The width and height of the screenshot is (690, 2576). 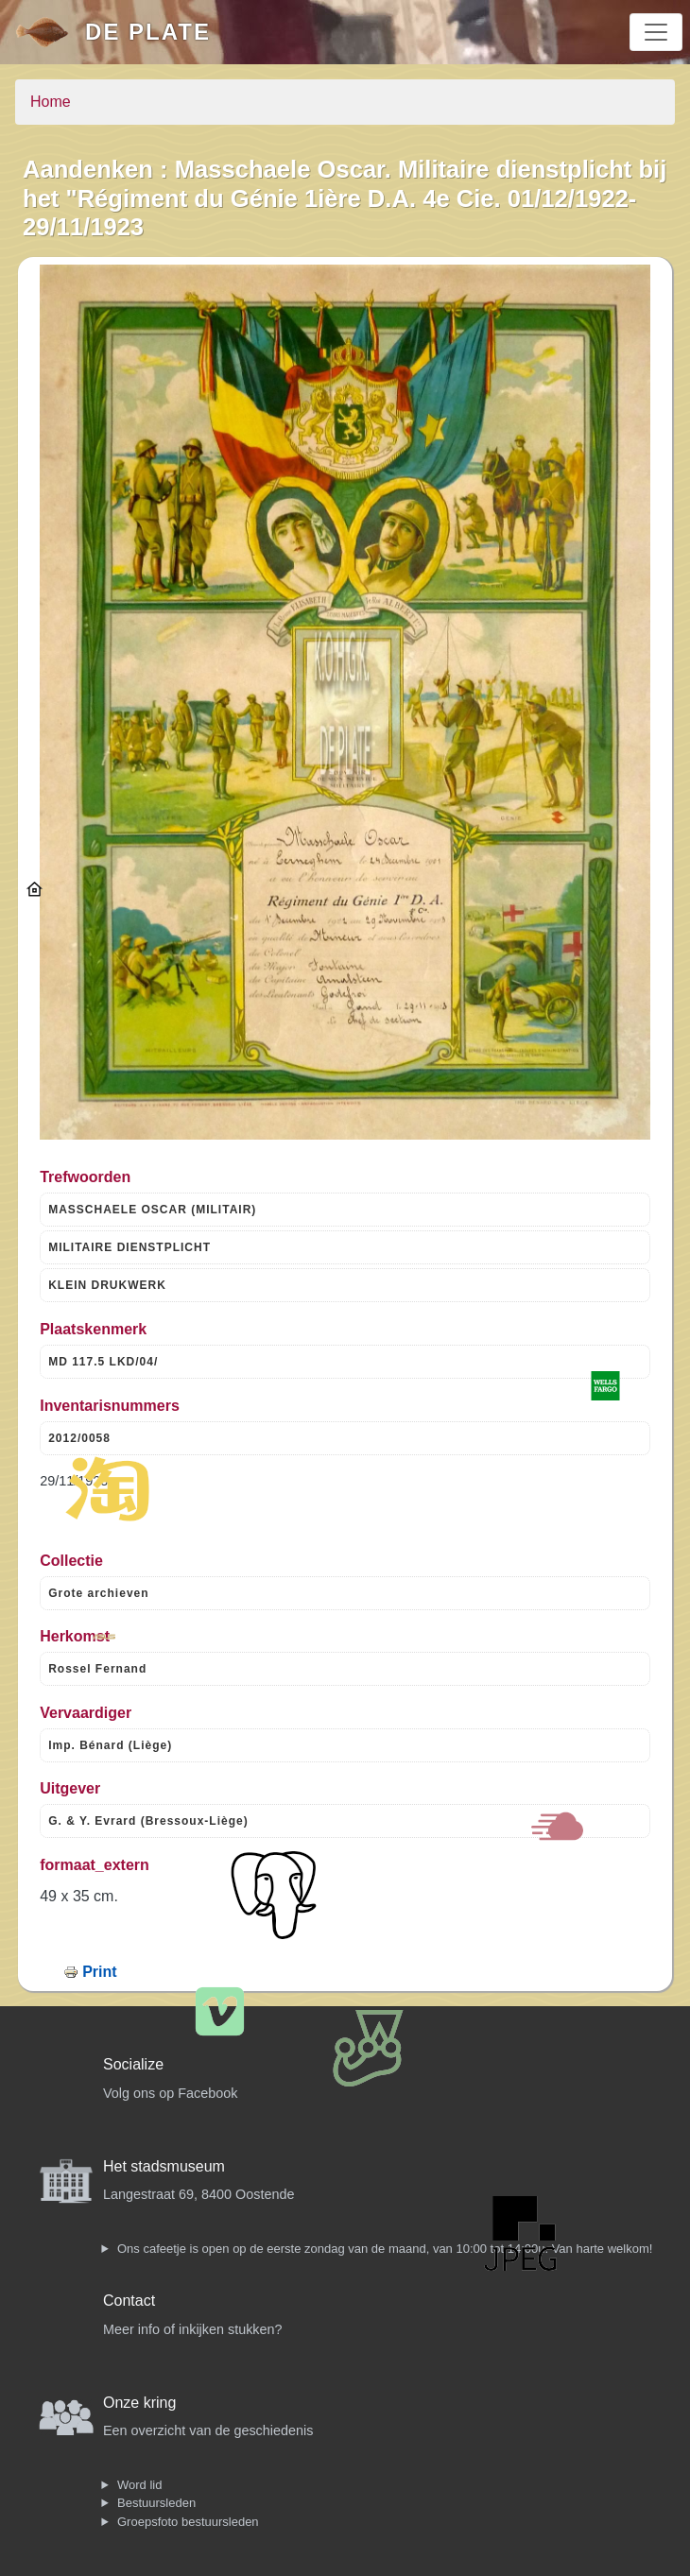 I want to click on jpeg file format indicator, so click(x=520, y=2233).